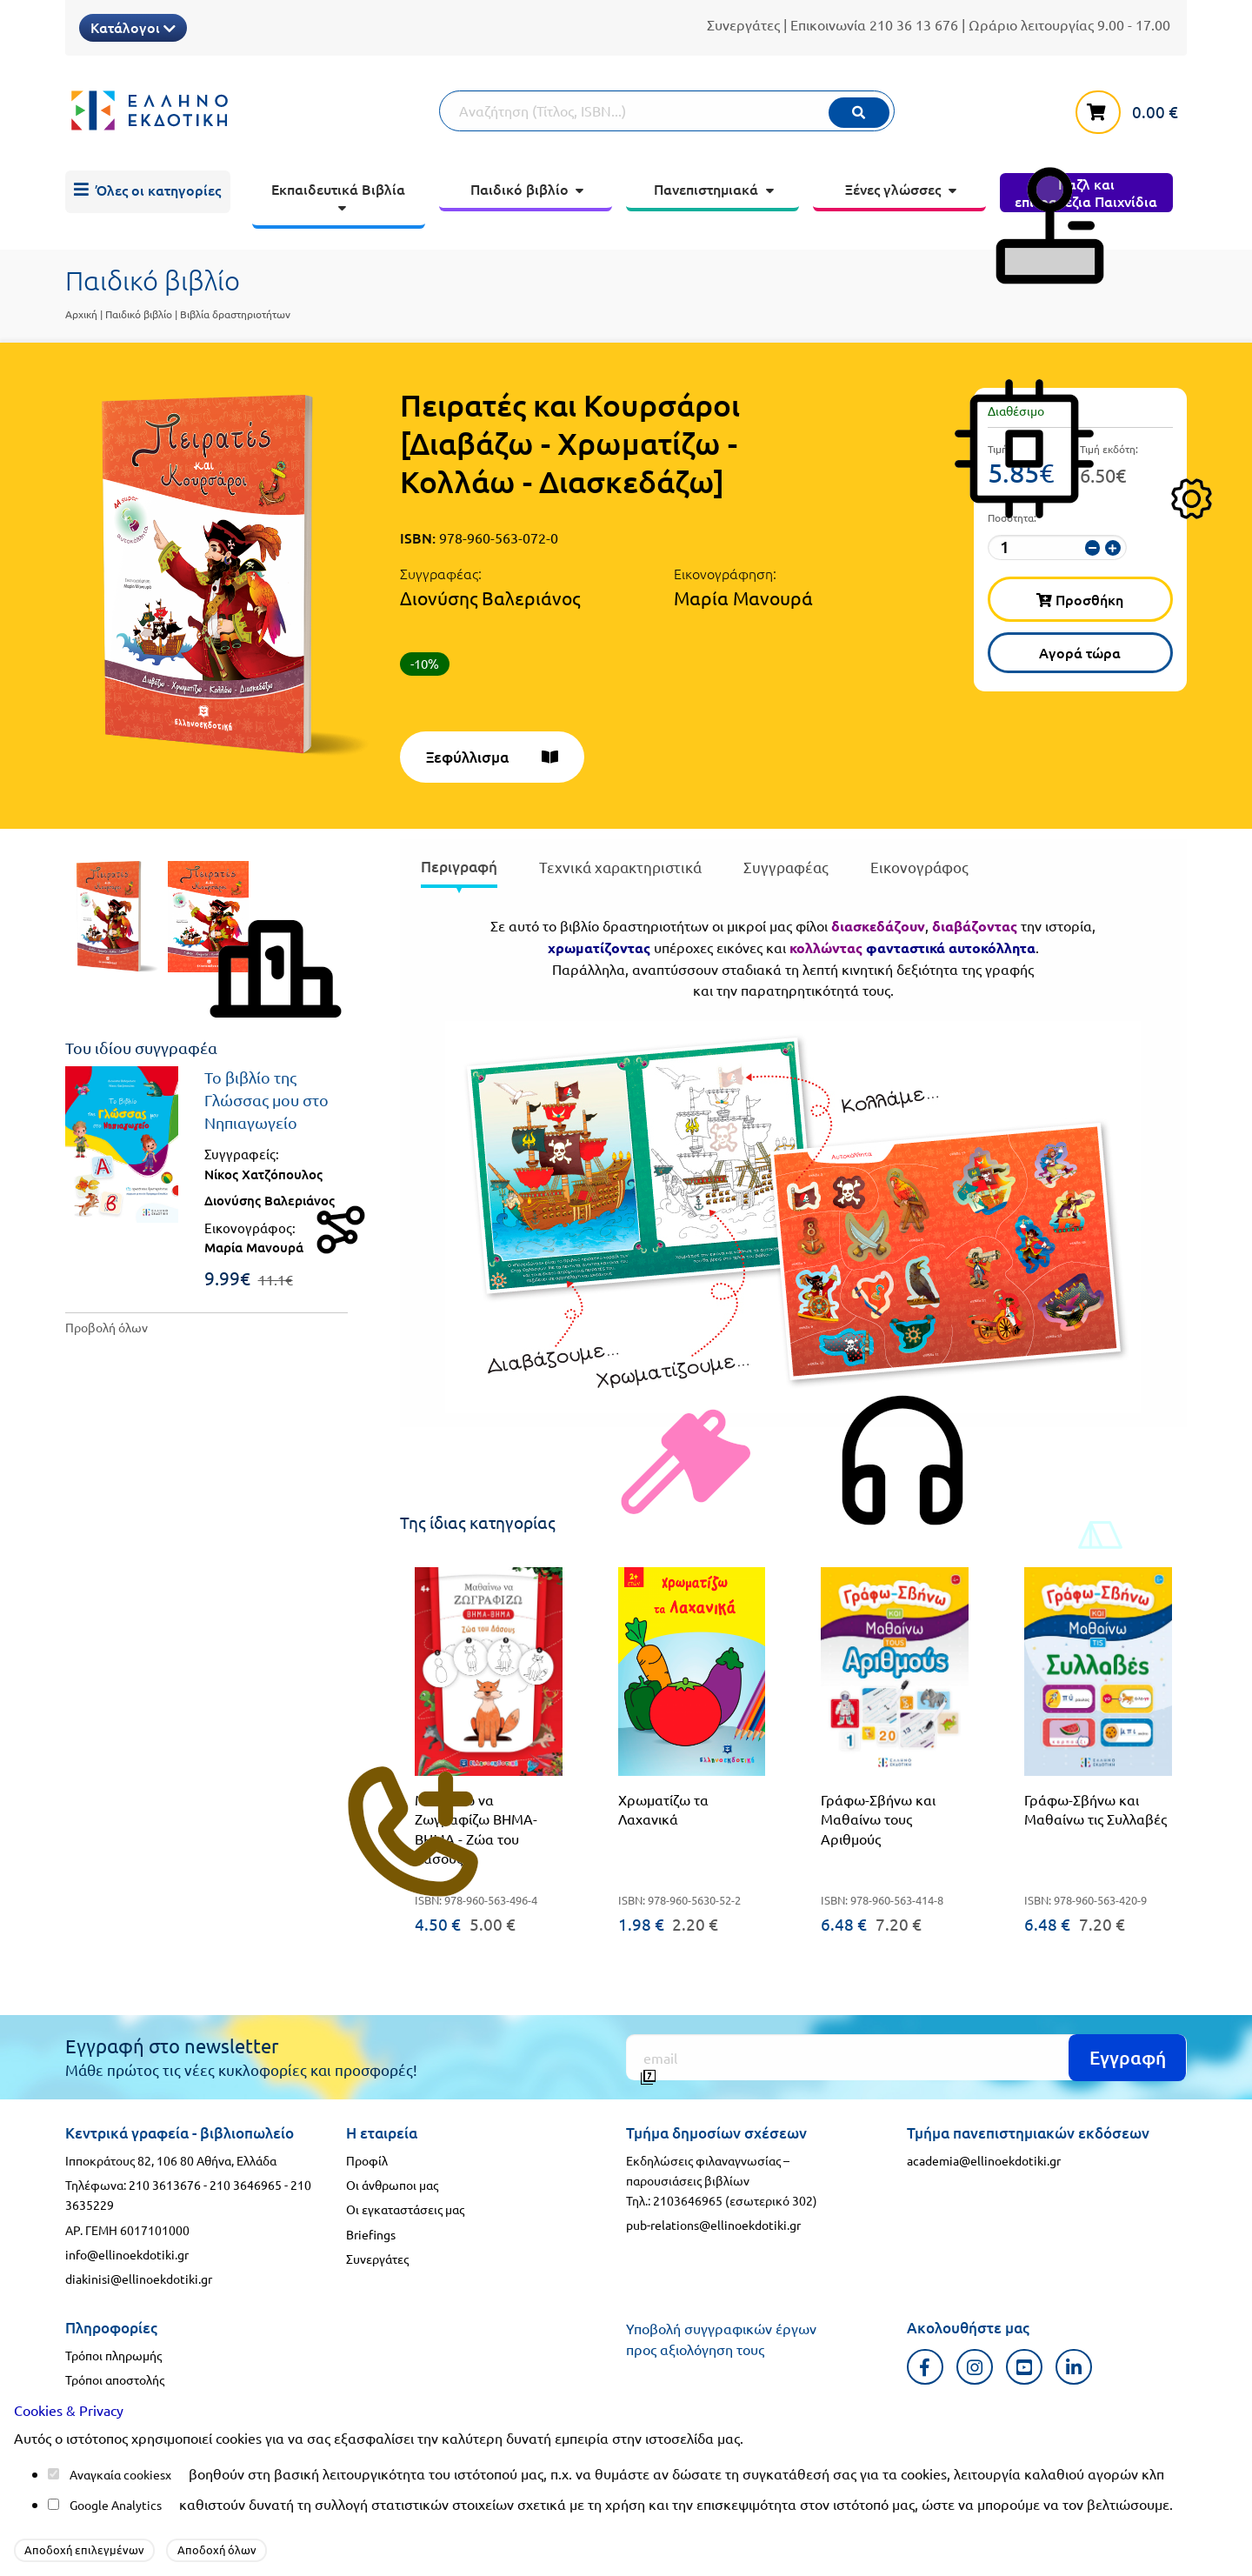 The image size is (1252, 2576). I want to click on tool or equipment category, so click(685, 1465).